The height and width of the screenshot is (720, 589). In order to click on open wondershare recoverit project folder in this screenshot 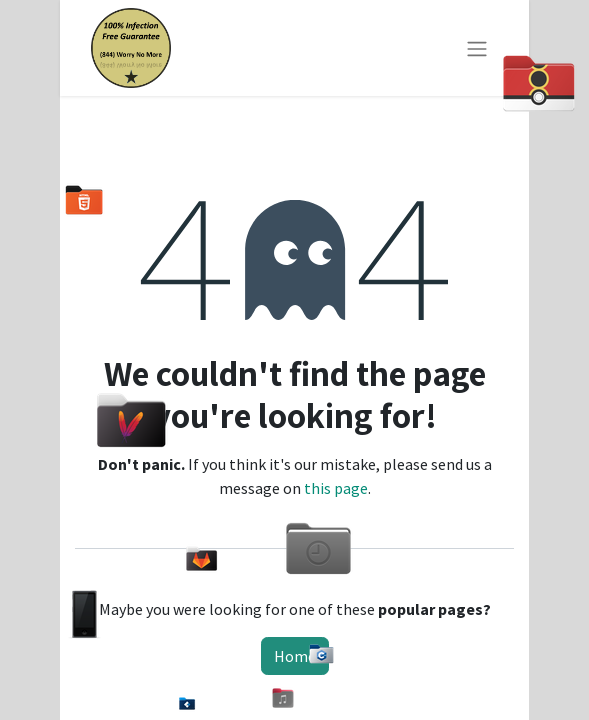, I will do `click(187, 704)`.